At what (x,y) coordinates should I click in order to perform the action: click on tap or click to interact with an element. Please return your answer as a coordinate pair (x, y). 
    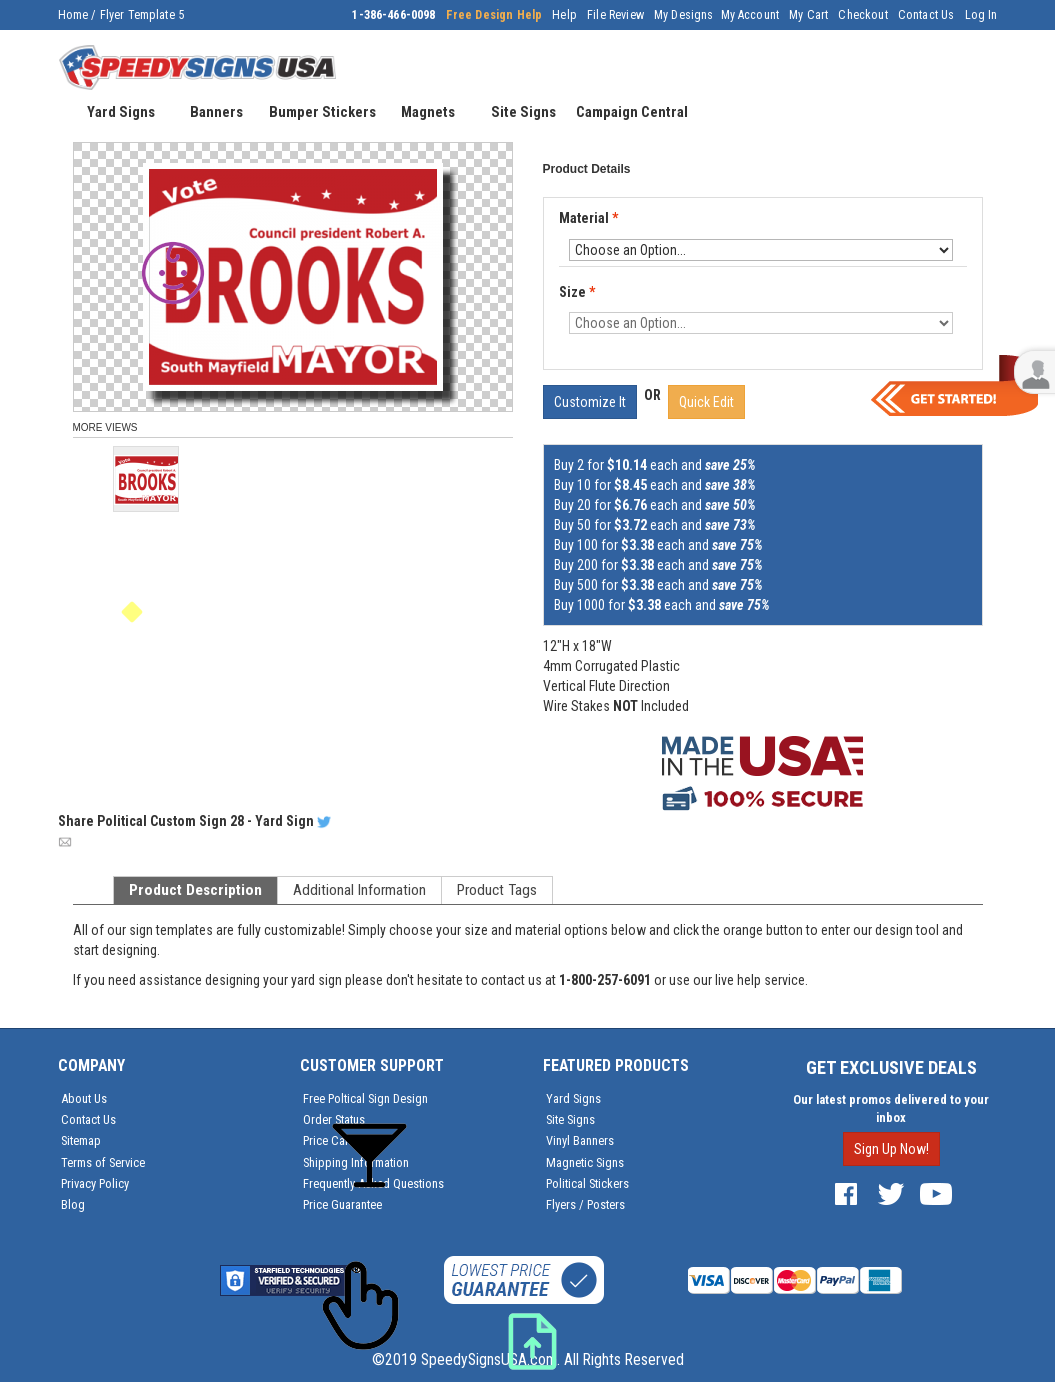
    Looking at the image, I should click on (360, 1305).